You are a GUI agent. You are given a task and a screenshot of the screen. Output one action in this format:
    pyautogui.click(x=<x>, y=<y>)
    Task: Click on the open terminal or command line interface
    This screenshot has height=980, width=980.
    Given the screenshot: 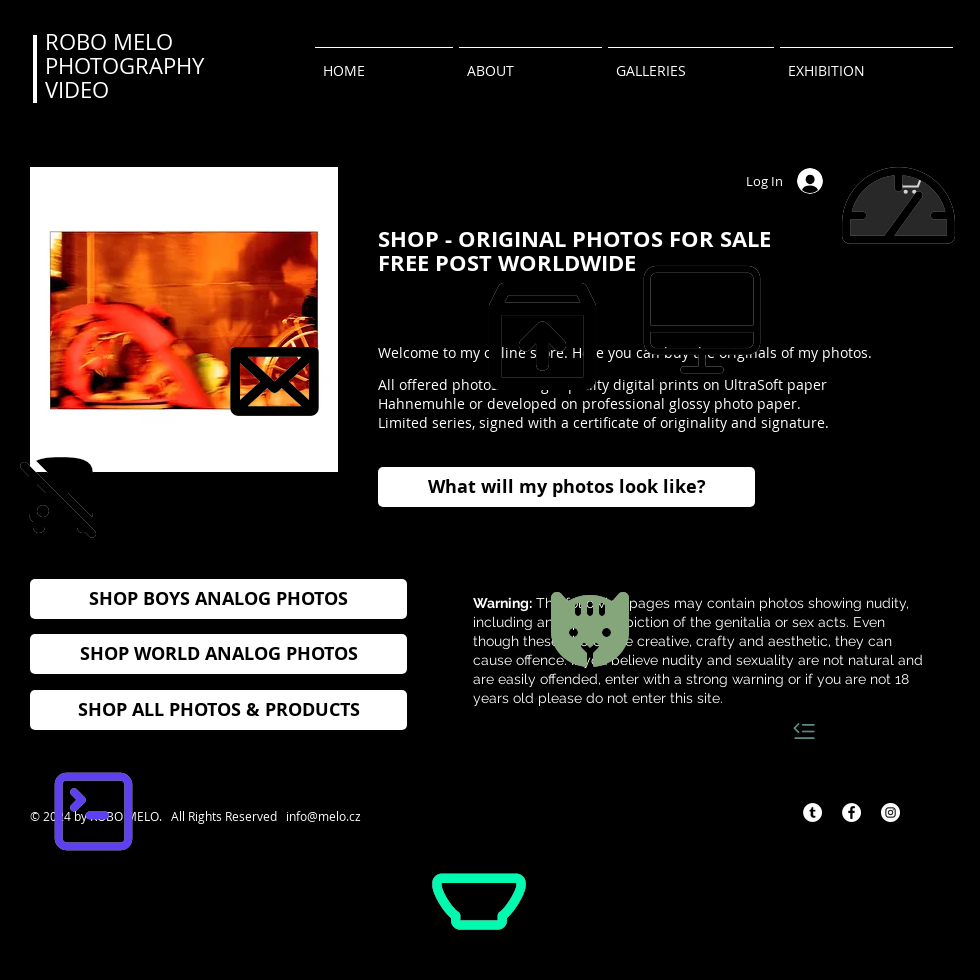 What is the action you would take?
    pyautogui.click(x=93, y=811)
    